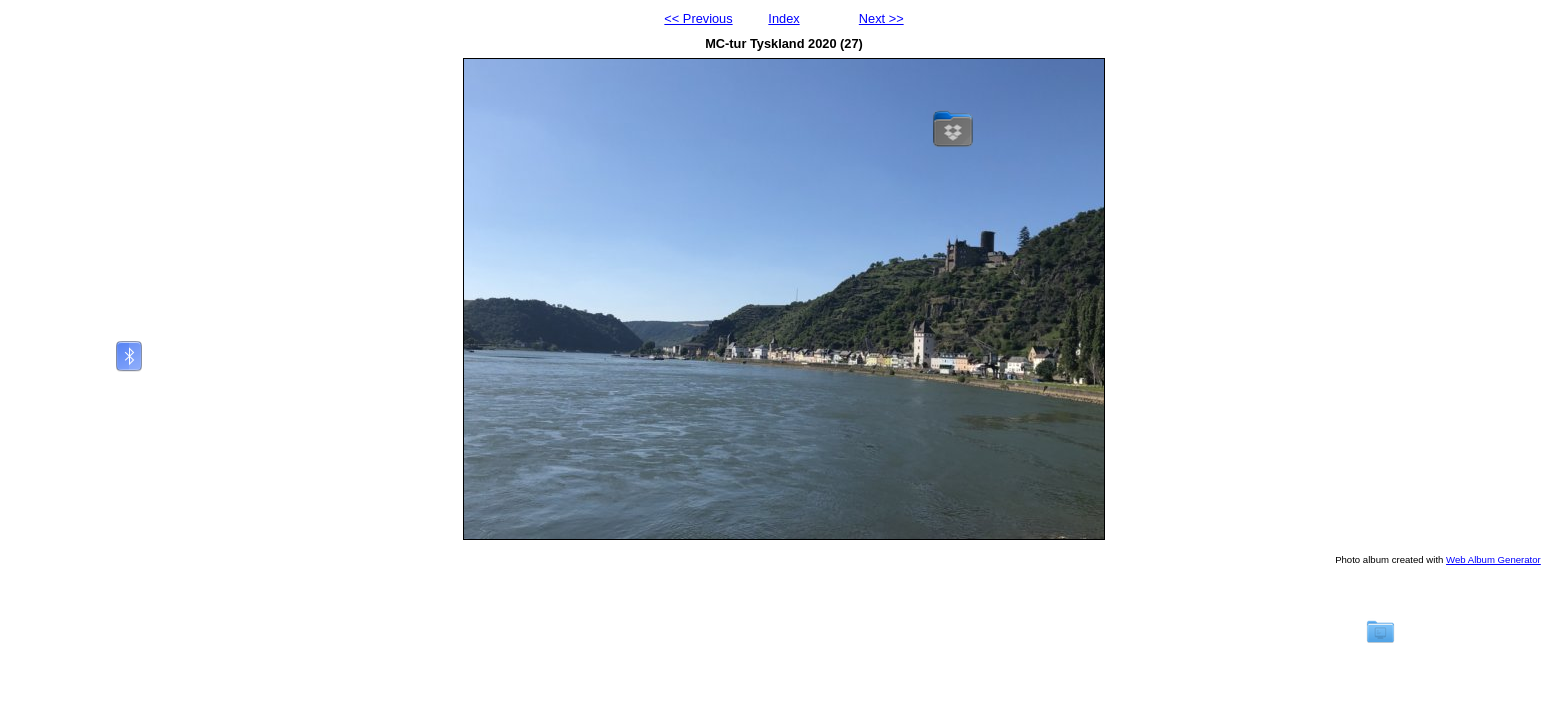  What do you see at coordinates (1380, 631) in the screenshot?
I see `open PC or windows computer folder` at bounding box center [1380, 631].